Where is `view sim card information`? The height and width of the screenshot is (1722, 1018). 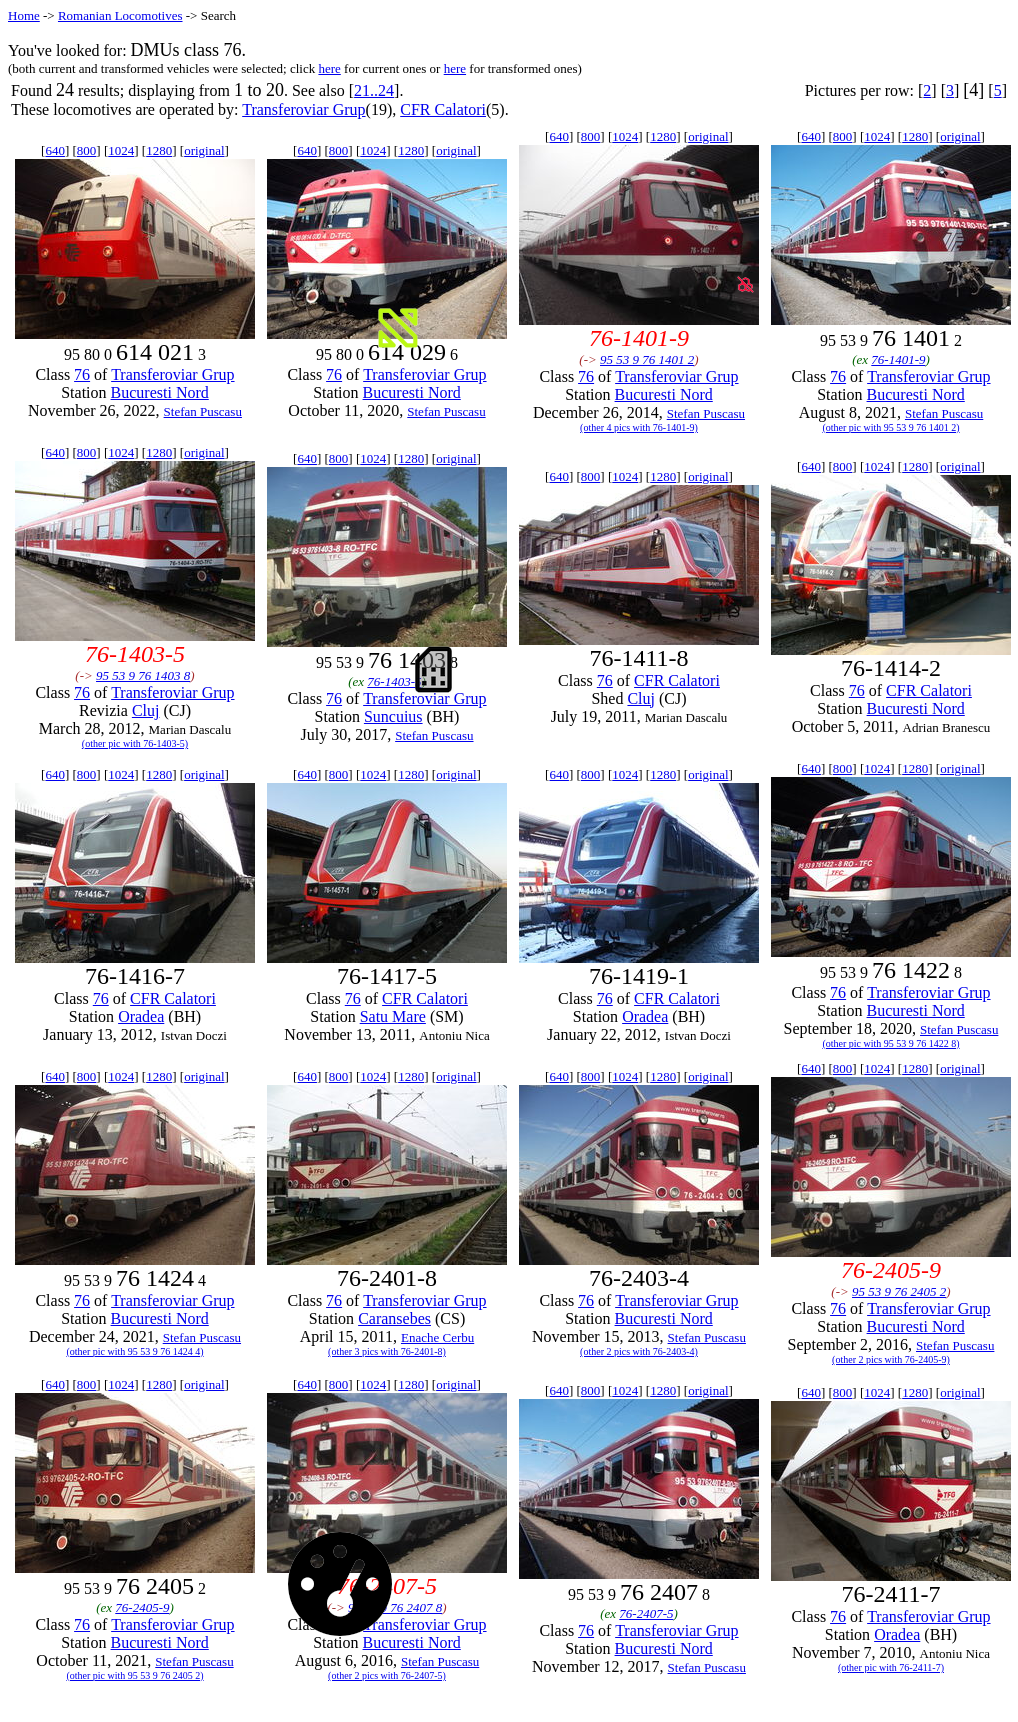
view sim card information is located at coordinates (433, 669).